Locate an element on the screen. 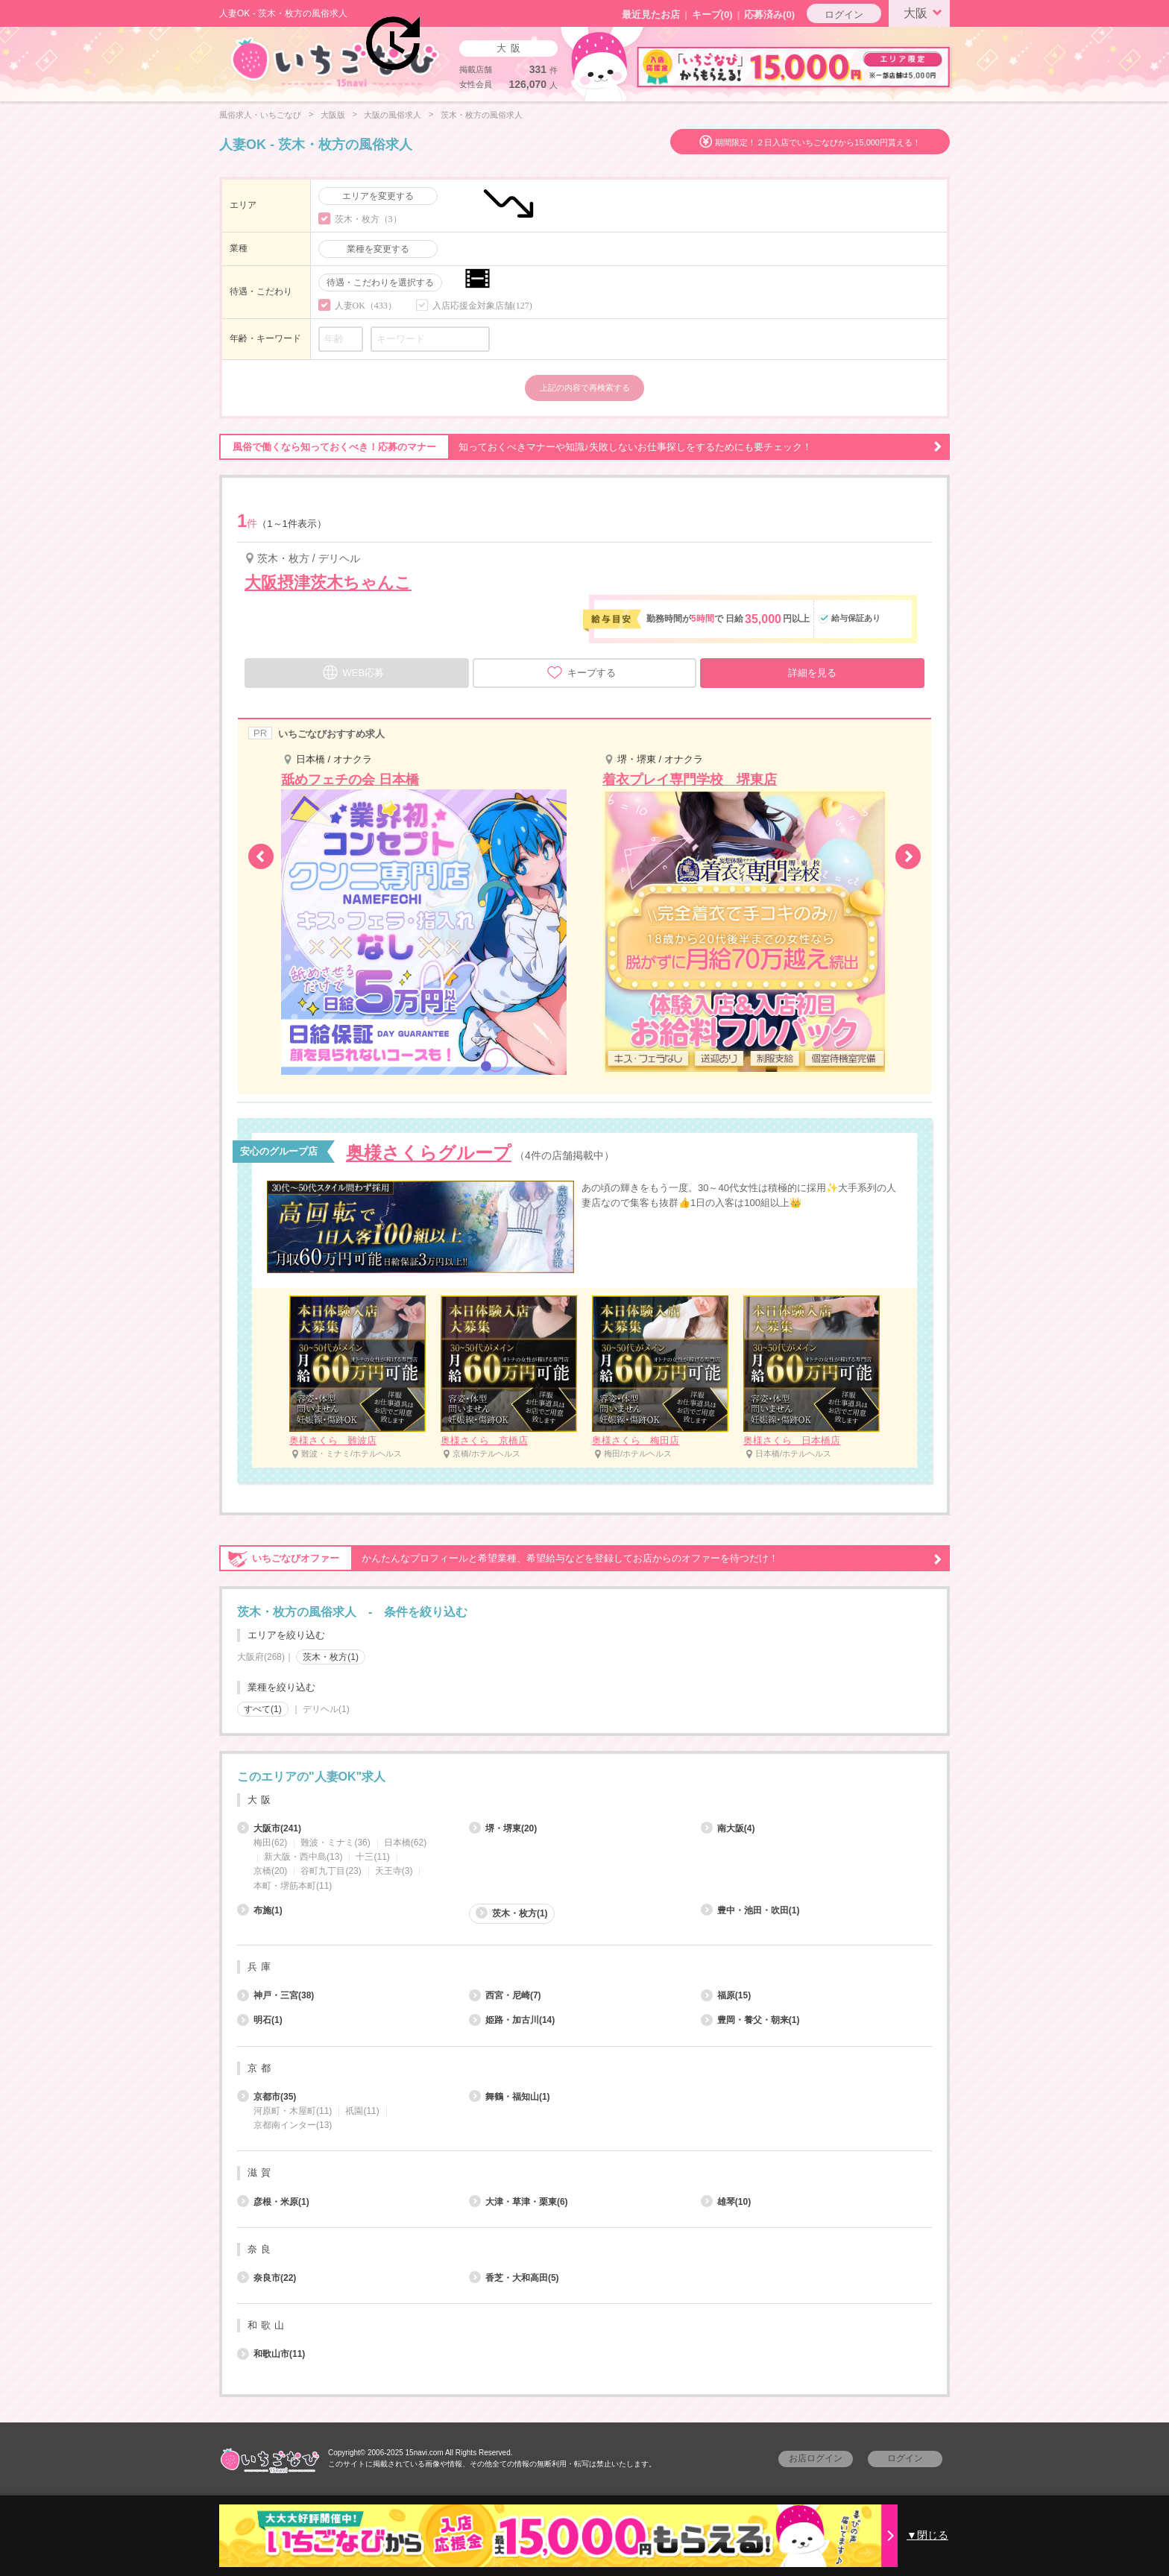 The height and width of the screenshot is (2576, 1169). check for updates is located at coordinates (393, 43).